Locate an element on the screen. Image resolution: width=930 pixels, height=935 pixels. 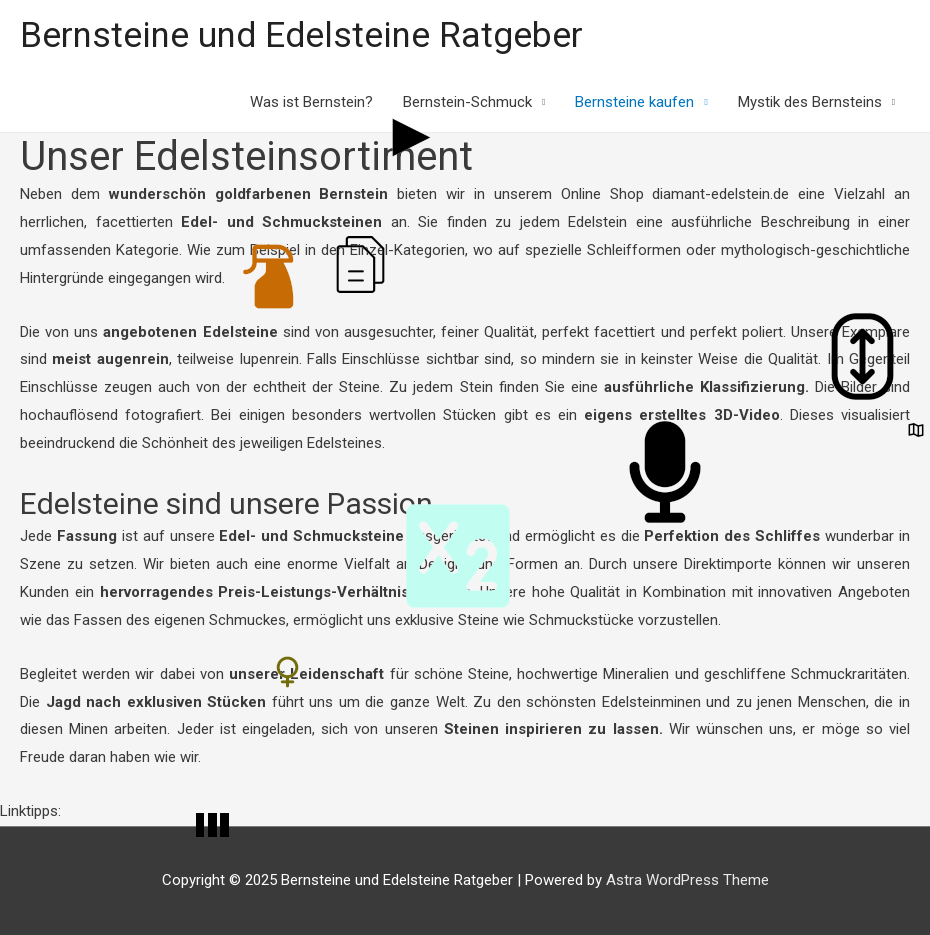
tap to start voice recording is located at coordinates (665, 472).